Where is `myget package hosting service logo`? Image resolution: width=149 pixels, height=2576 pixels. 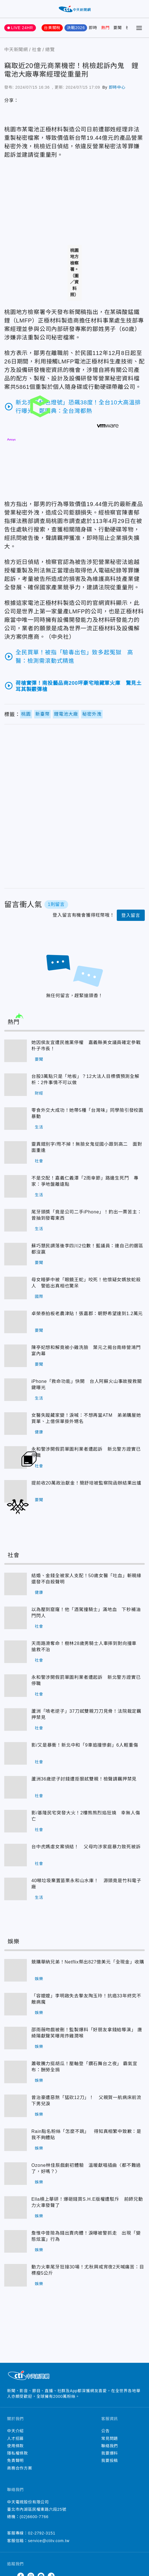 myget package hosting service logo is located at coordinates (40, 406).